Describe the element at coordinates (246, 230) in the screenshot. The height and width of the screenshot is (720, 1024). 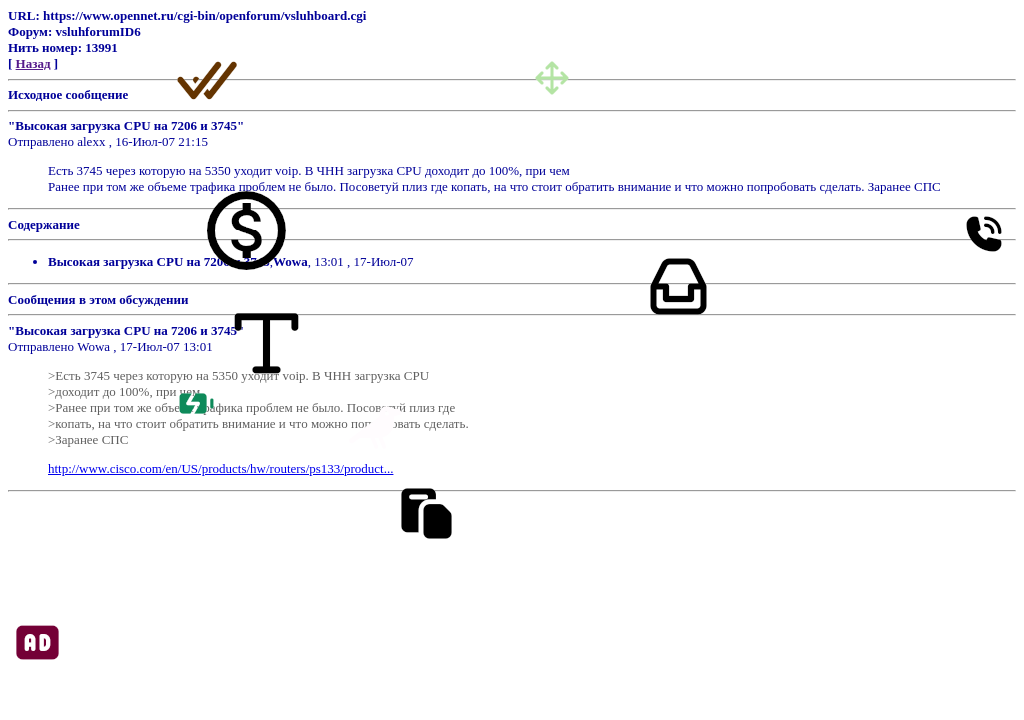
I see `view earnings or account balance` at that location.